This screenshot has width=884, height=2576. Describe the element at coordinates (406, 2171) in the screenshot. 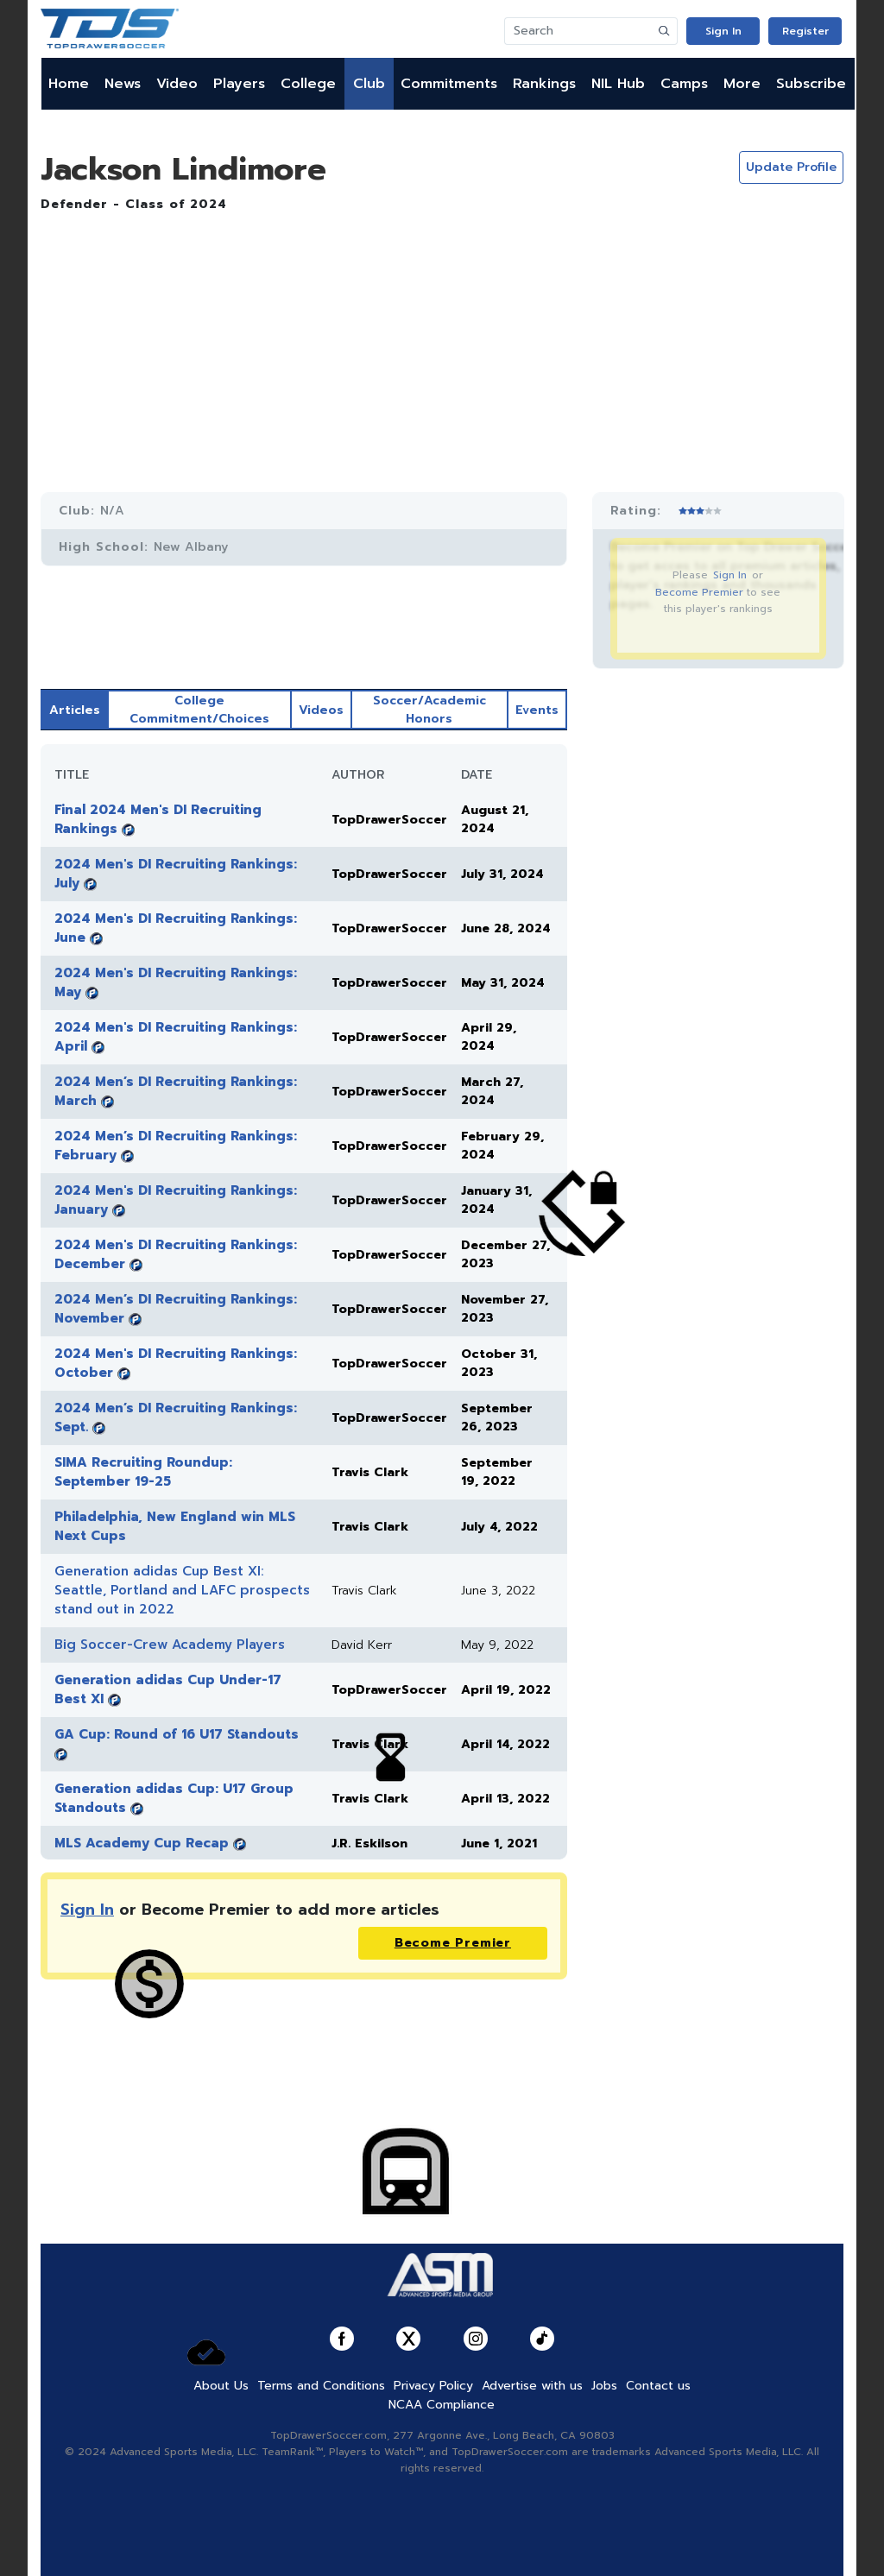

I see `view subway or metro transit options` at that location.